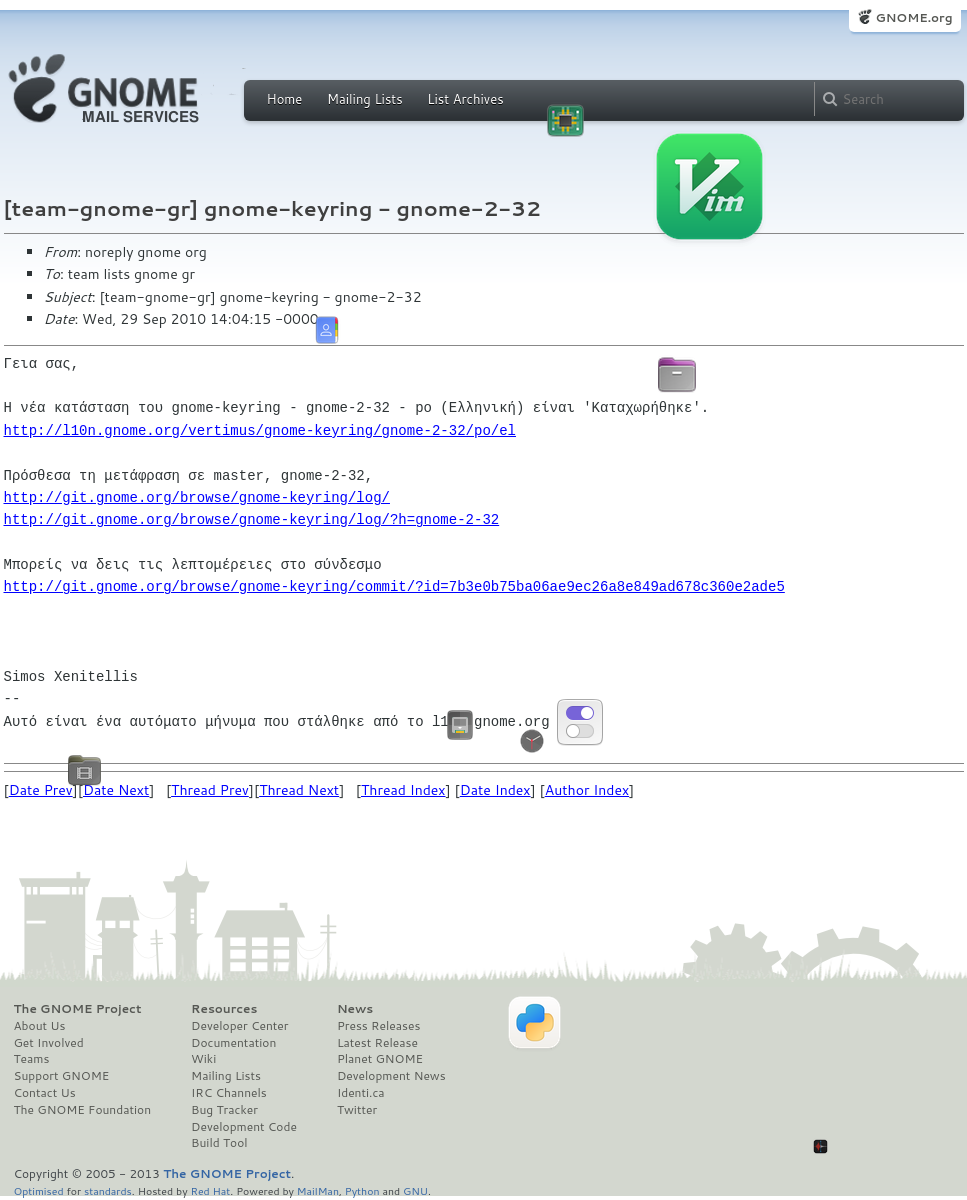 Image resolution: width=967 pixels, height=1200 pixels. I want to click on open the voice memos app, so click(820, 1146).